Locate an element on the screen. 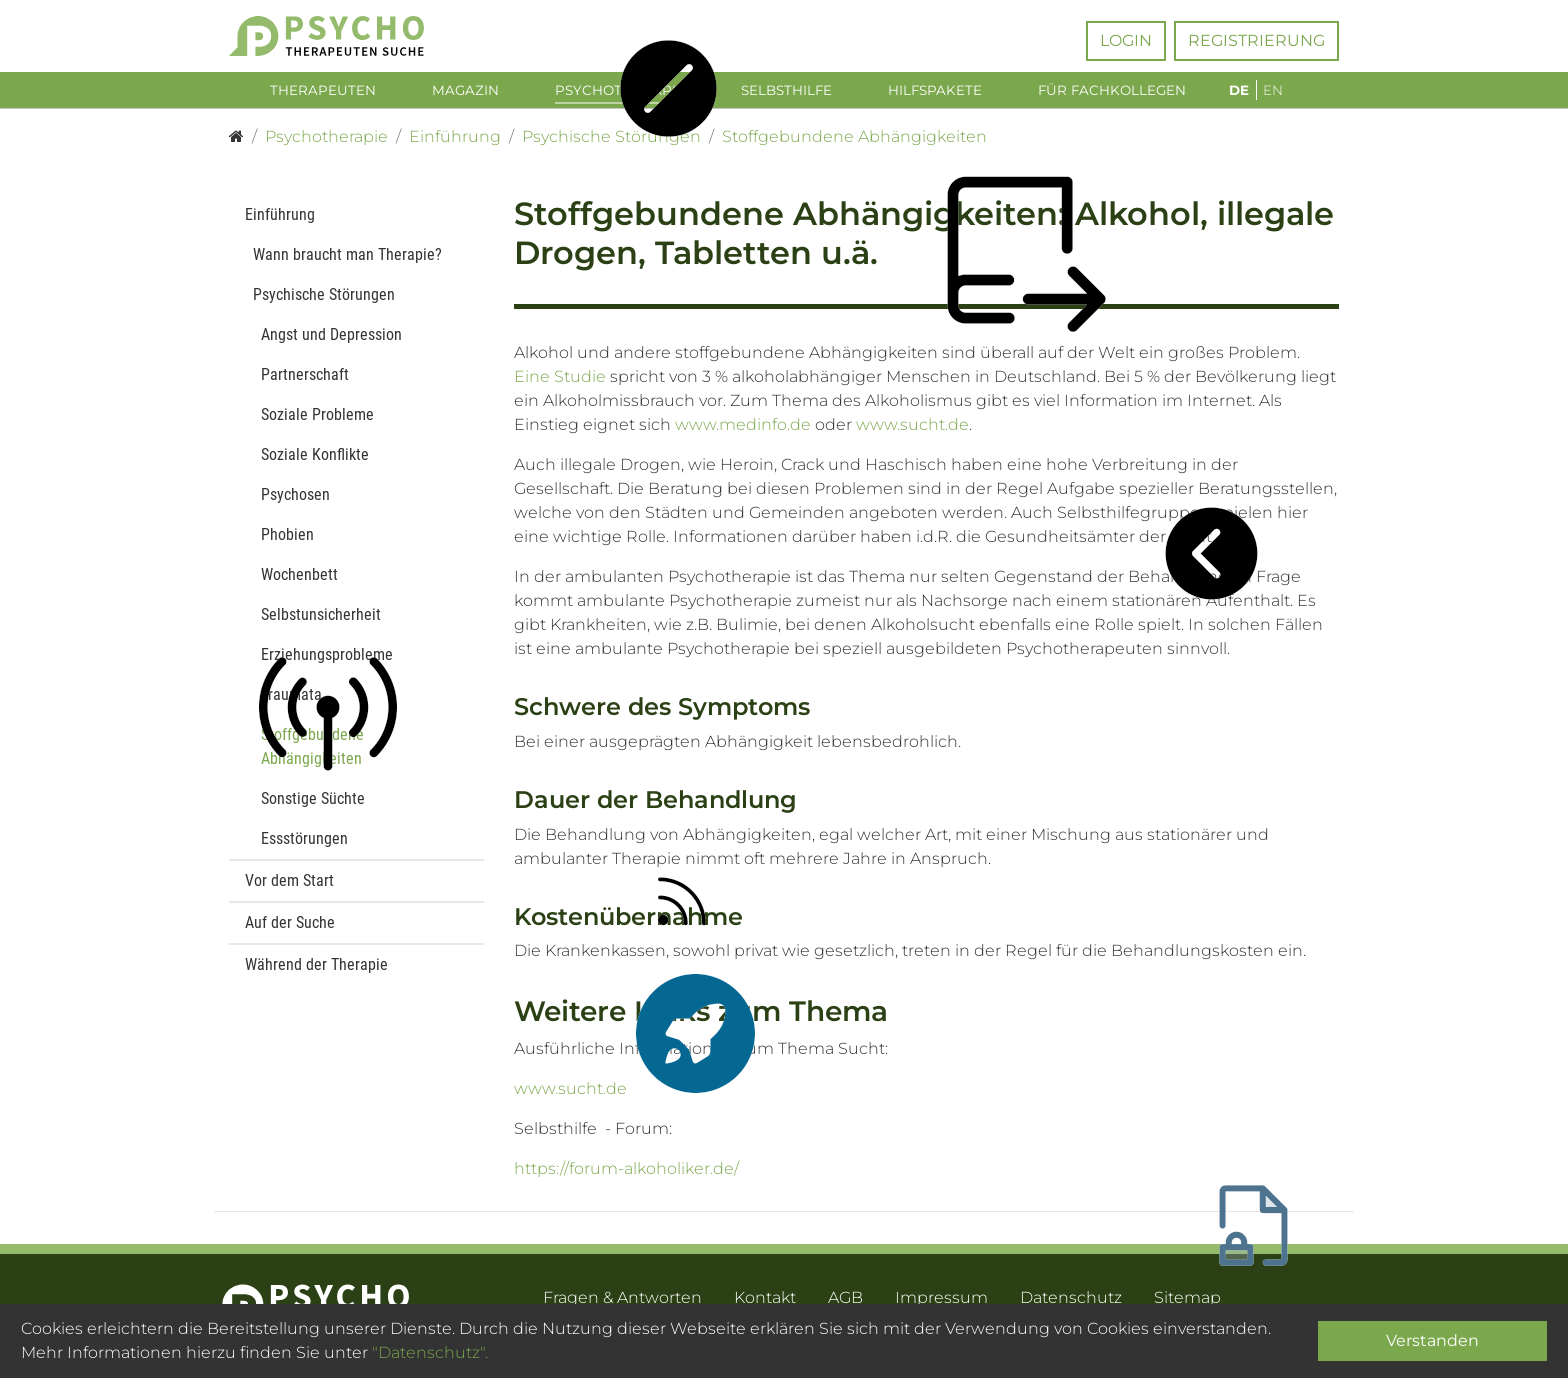 The height and width of the screenshot is (1378, 1568). pull changes from a remote repository is located at coordinates (1021, 261).